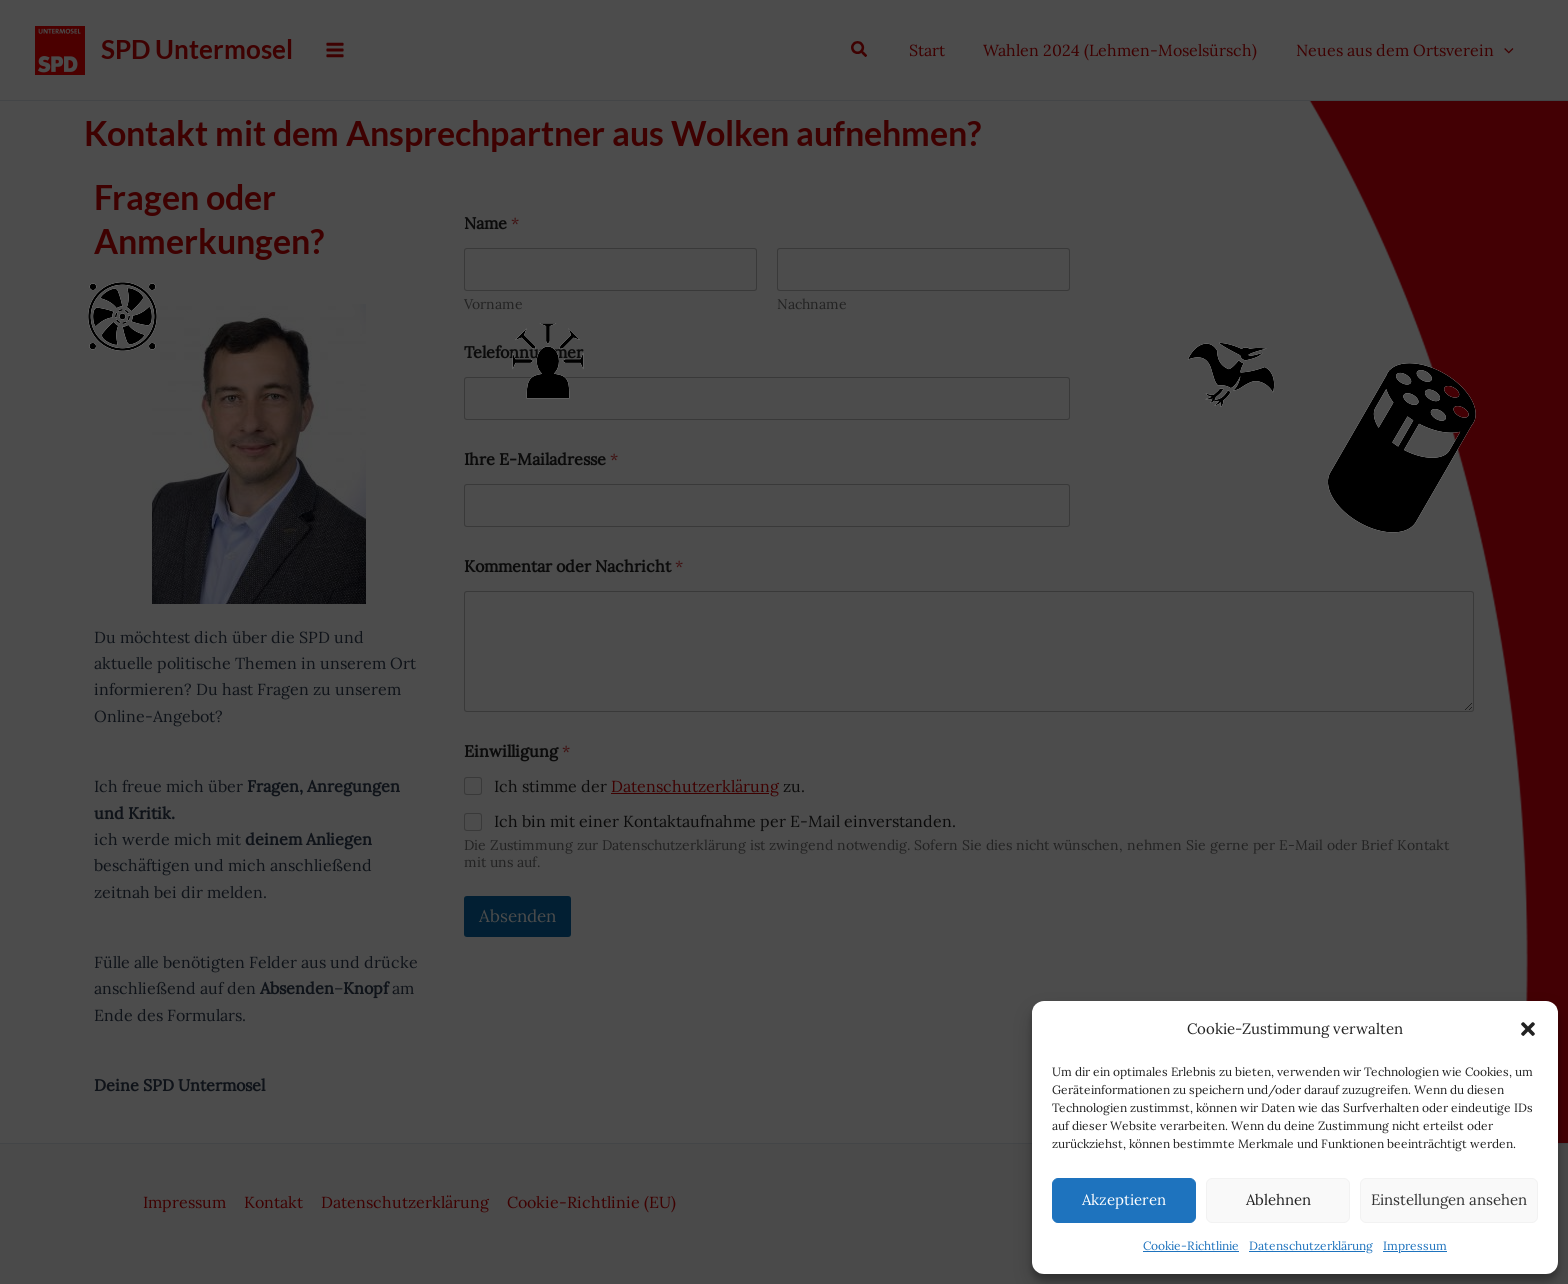  Describe the element at coordinates (122, 316) in the screenshot. I see `access system cooling or fan settings` at that location.